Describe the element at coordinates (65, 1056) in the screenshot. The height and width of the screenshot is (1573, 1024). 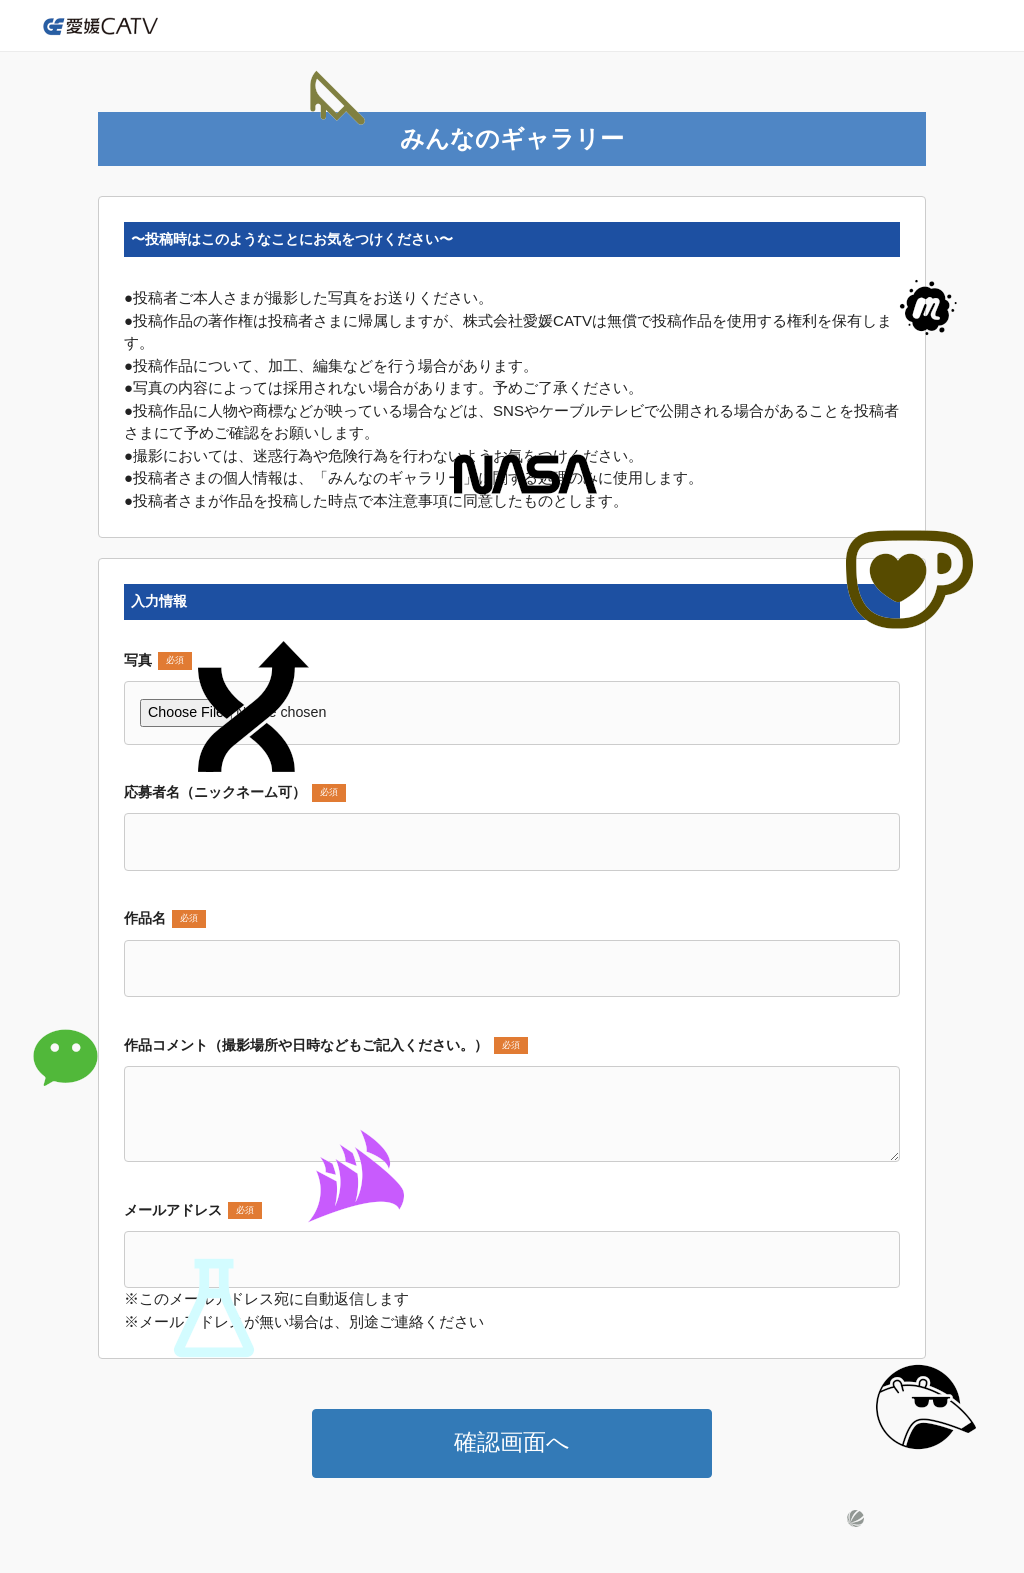
I see `open wechat messaging app` at that location.